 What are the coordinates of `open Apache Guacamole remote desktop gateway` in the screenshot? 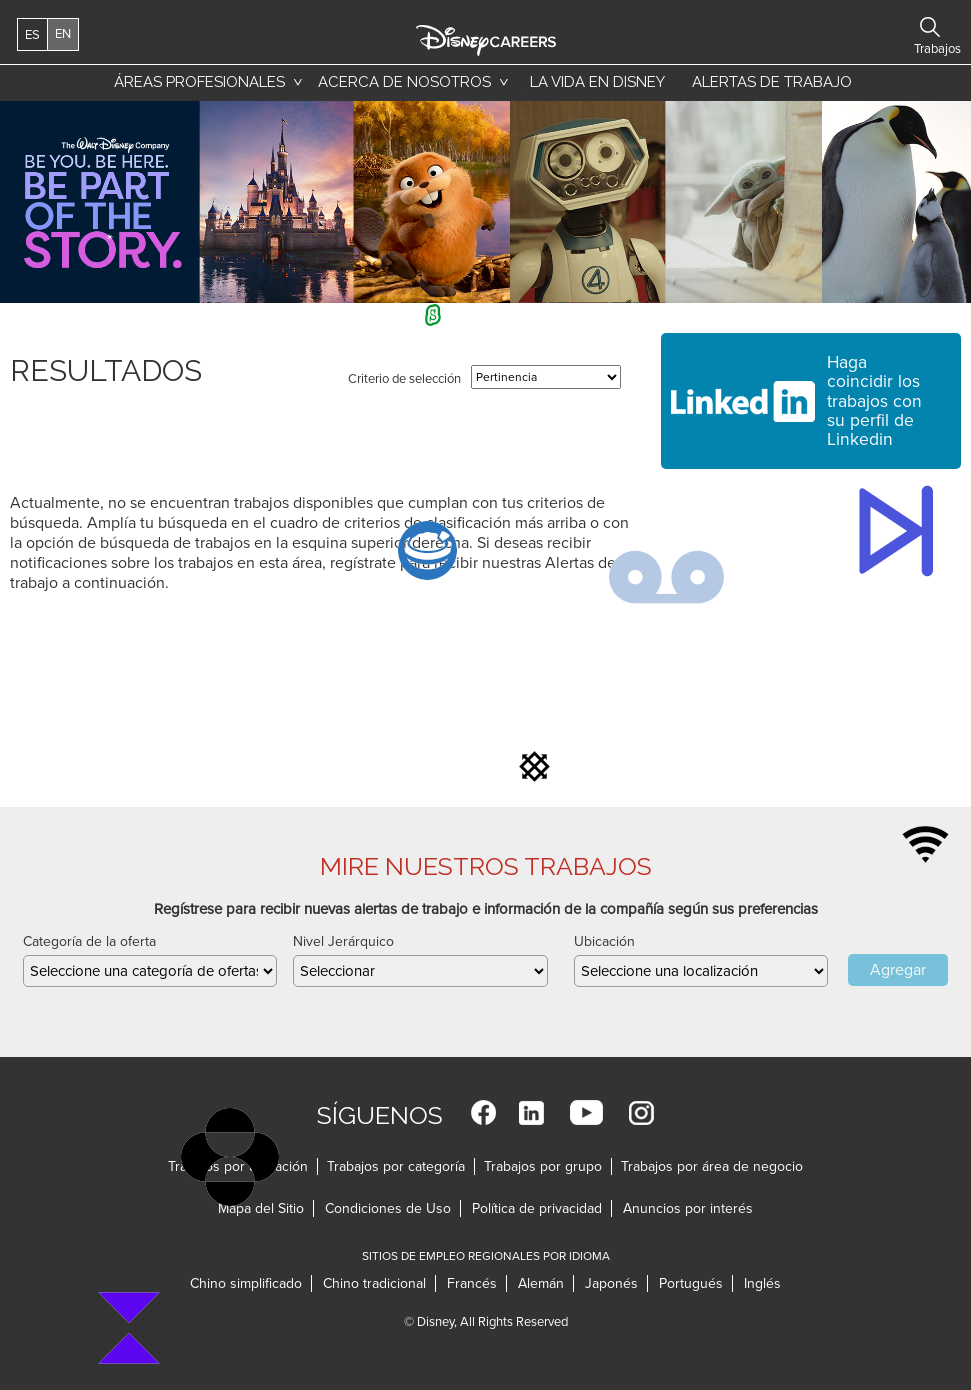 It's located at (427, 550).